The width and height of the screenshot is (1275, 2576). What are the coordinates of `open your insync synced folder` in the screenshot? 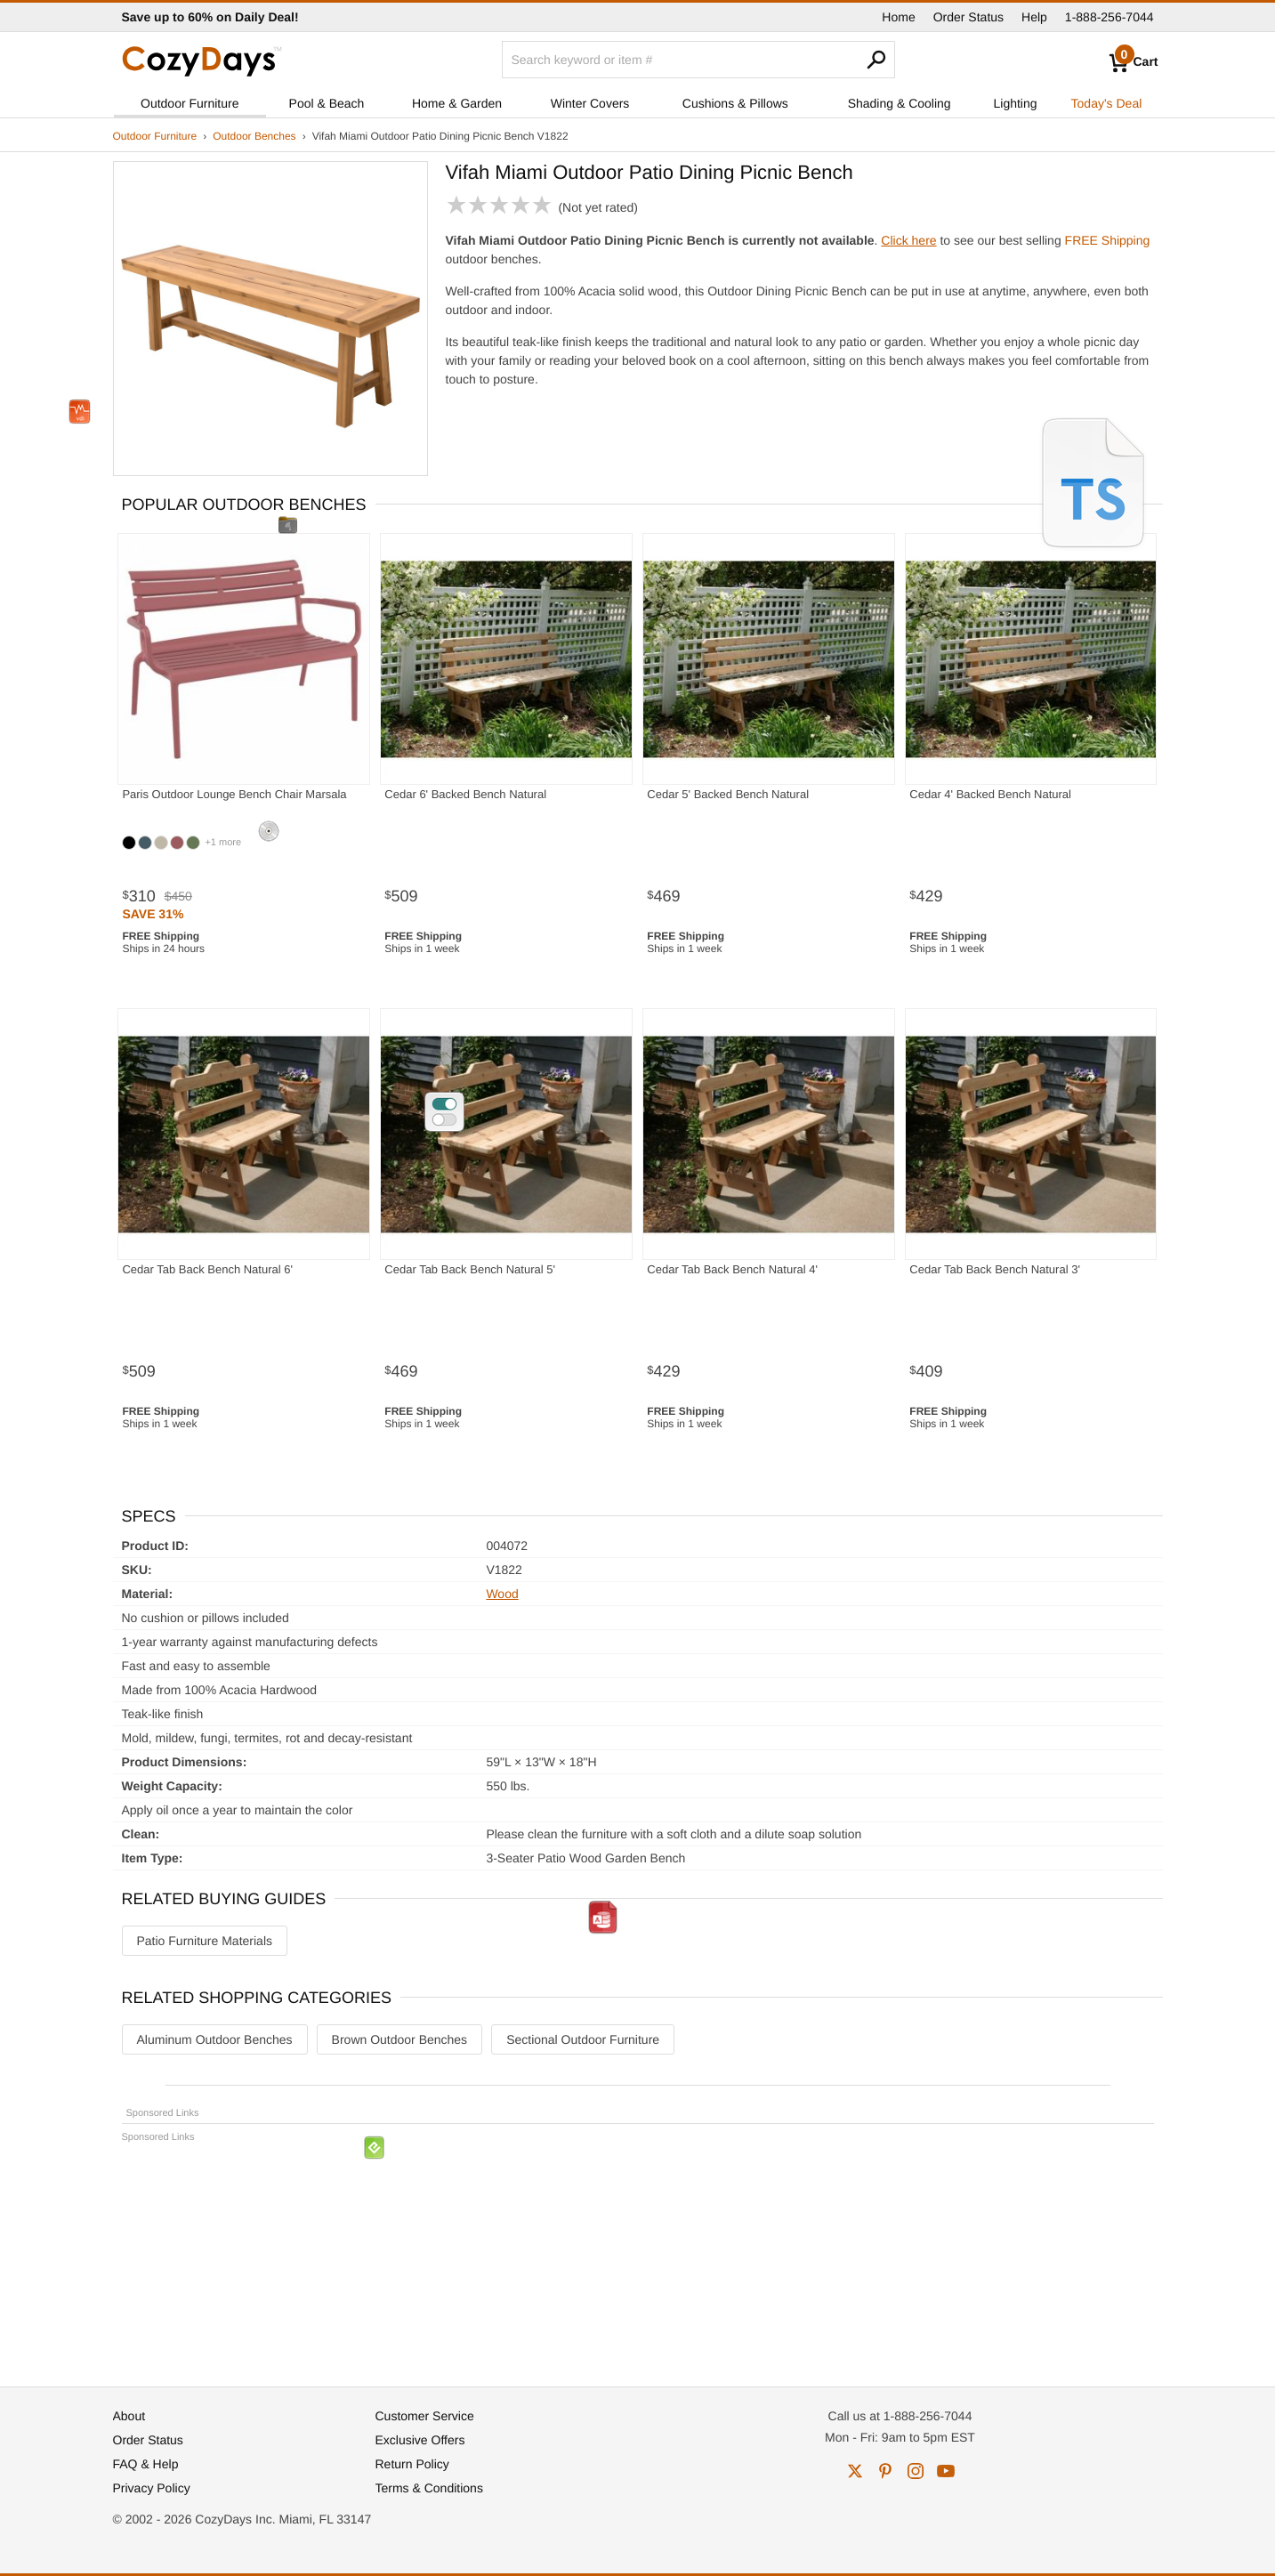 It's located at (287, 524).